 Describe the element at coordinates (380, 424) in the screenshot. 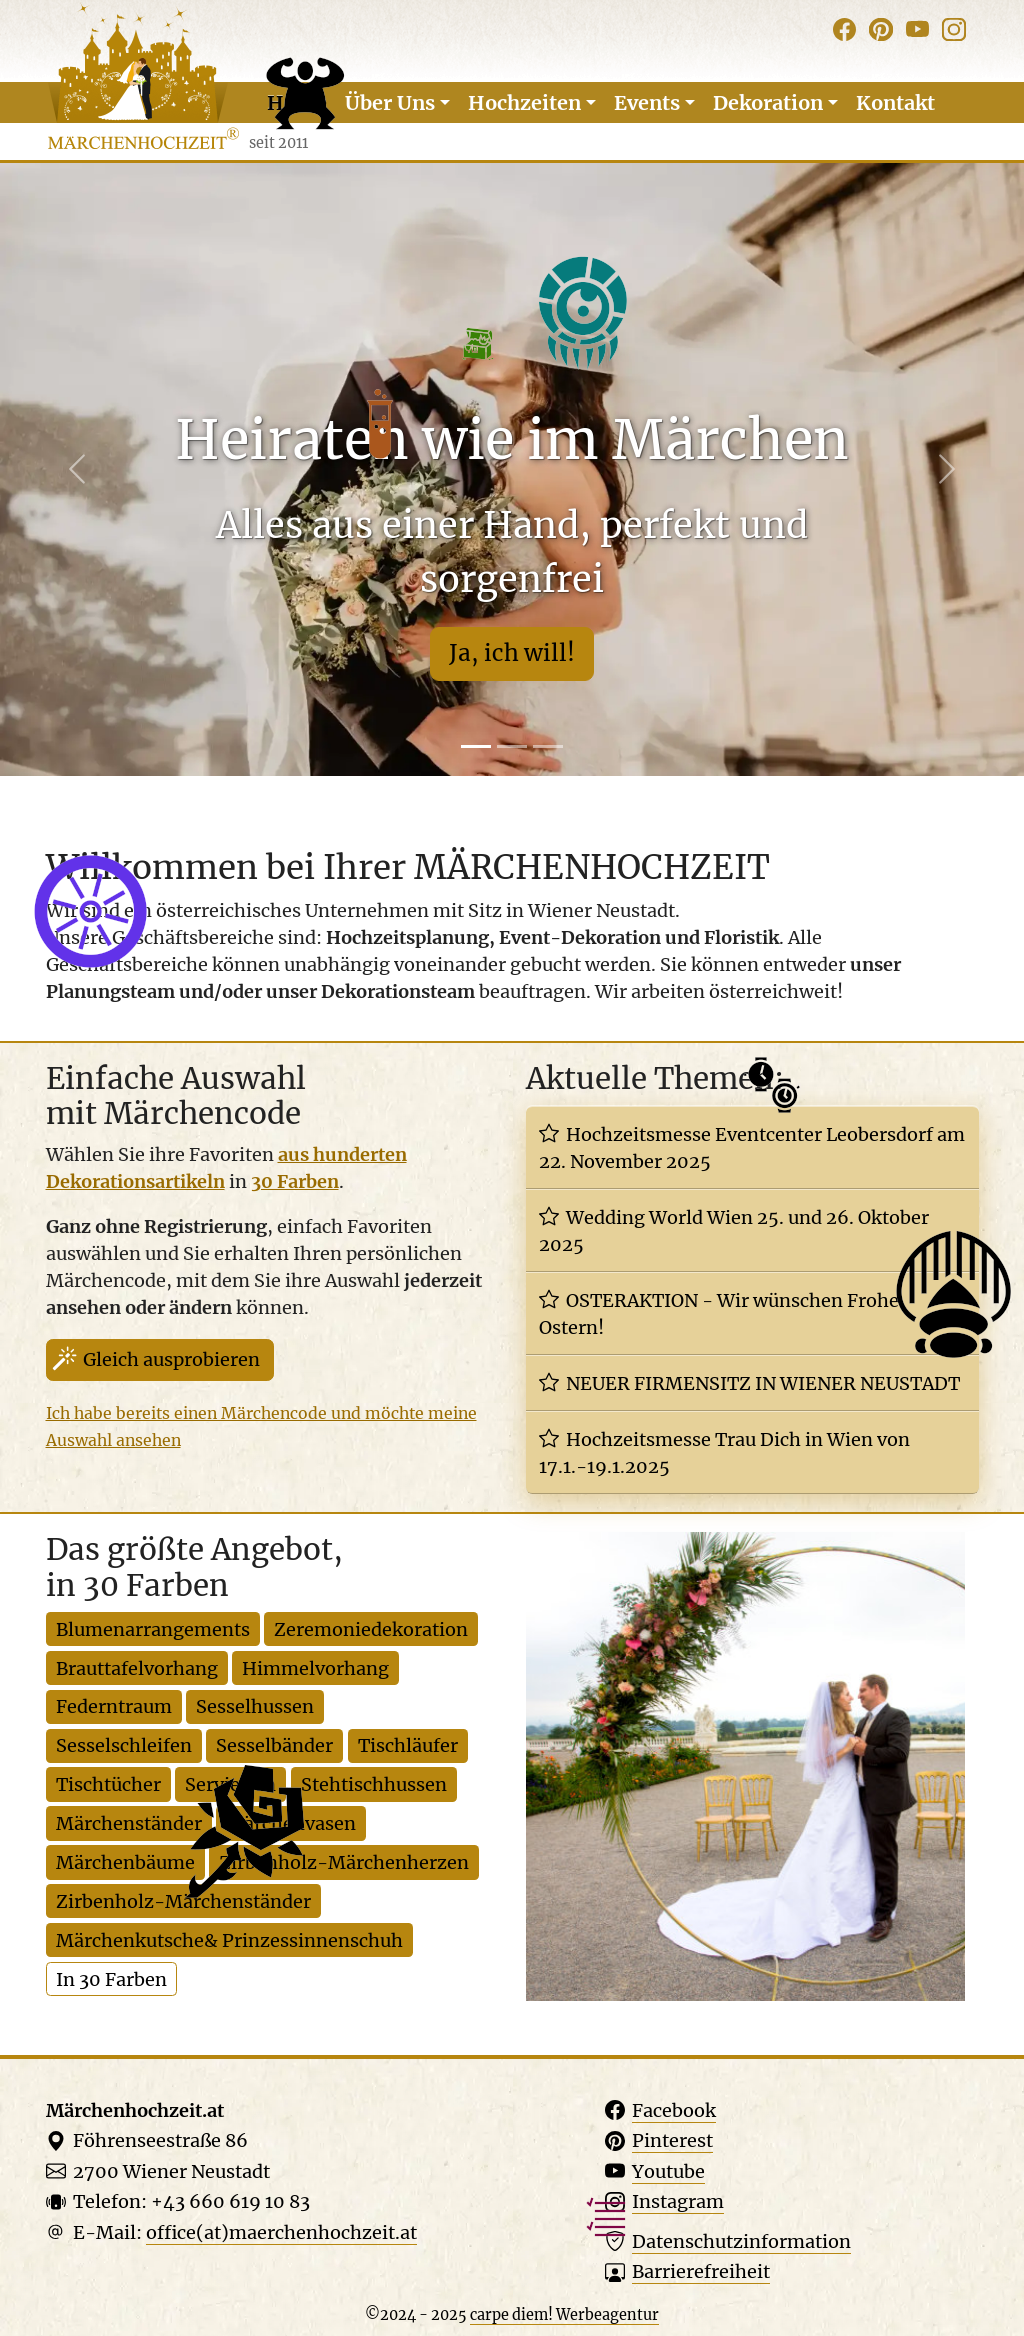

I see `view potion or chemical inventory` at that location.